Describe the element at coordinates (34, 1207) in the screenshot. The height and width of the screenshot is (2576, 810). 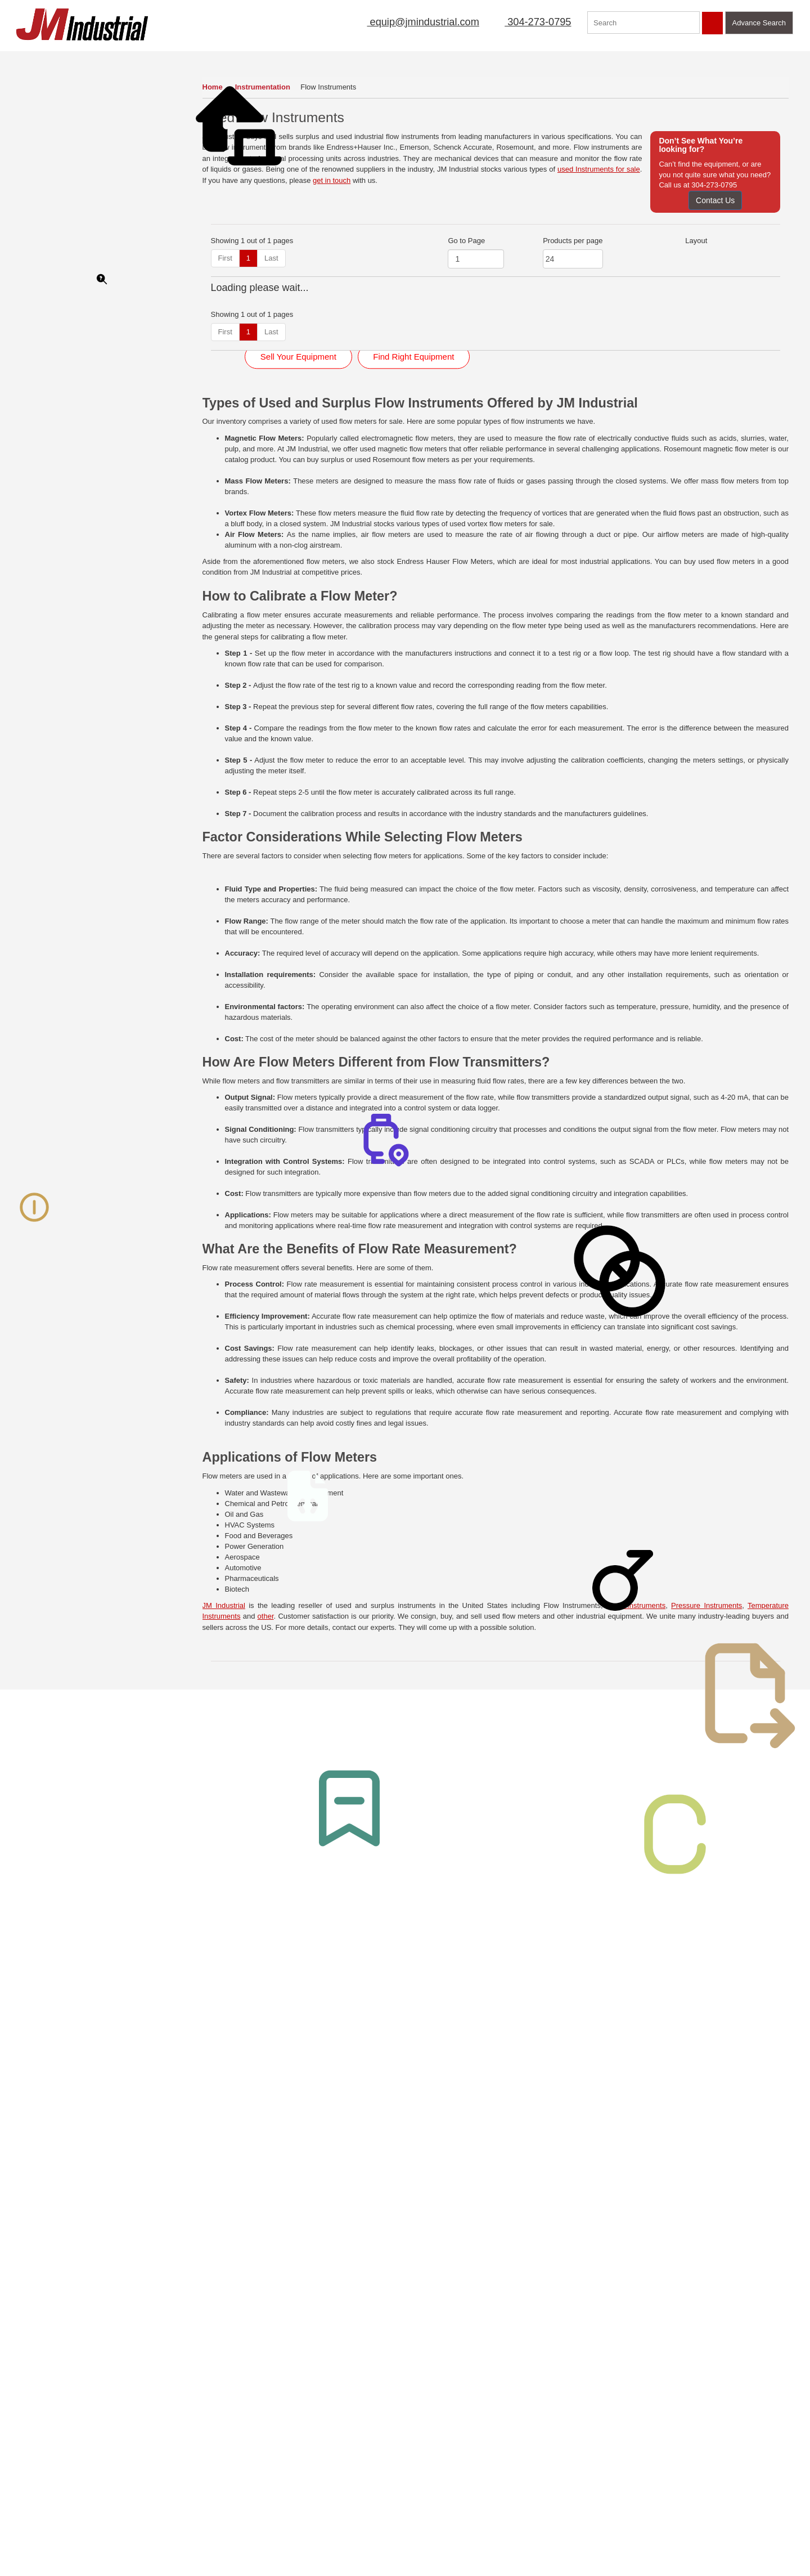
I see `access information or help` at that location.